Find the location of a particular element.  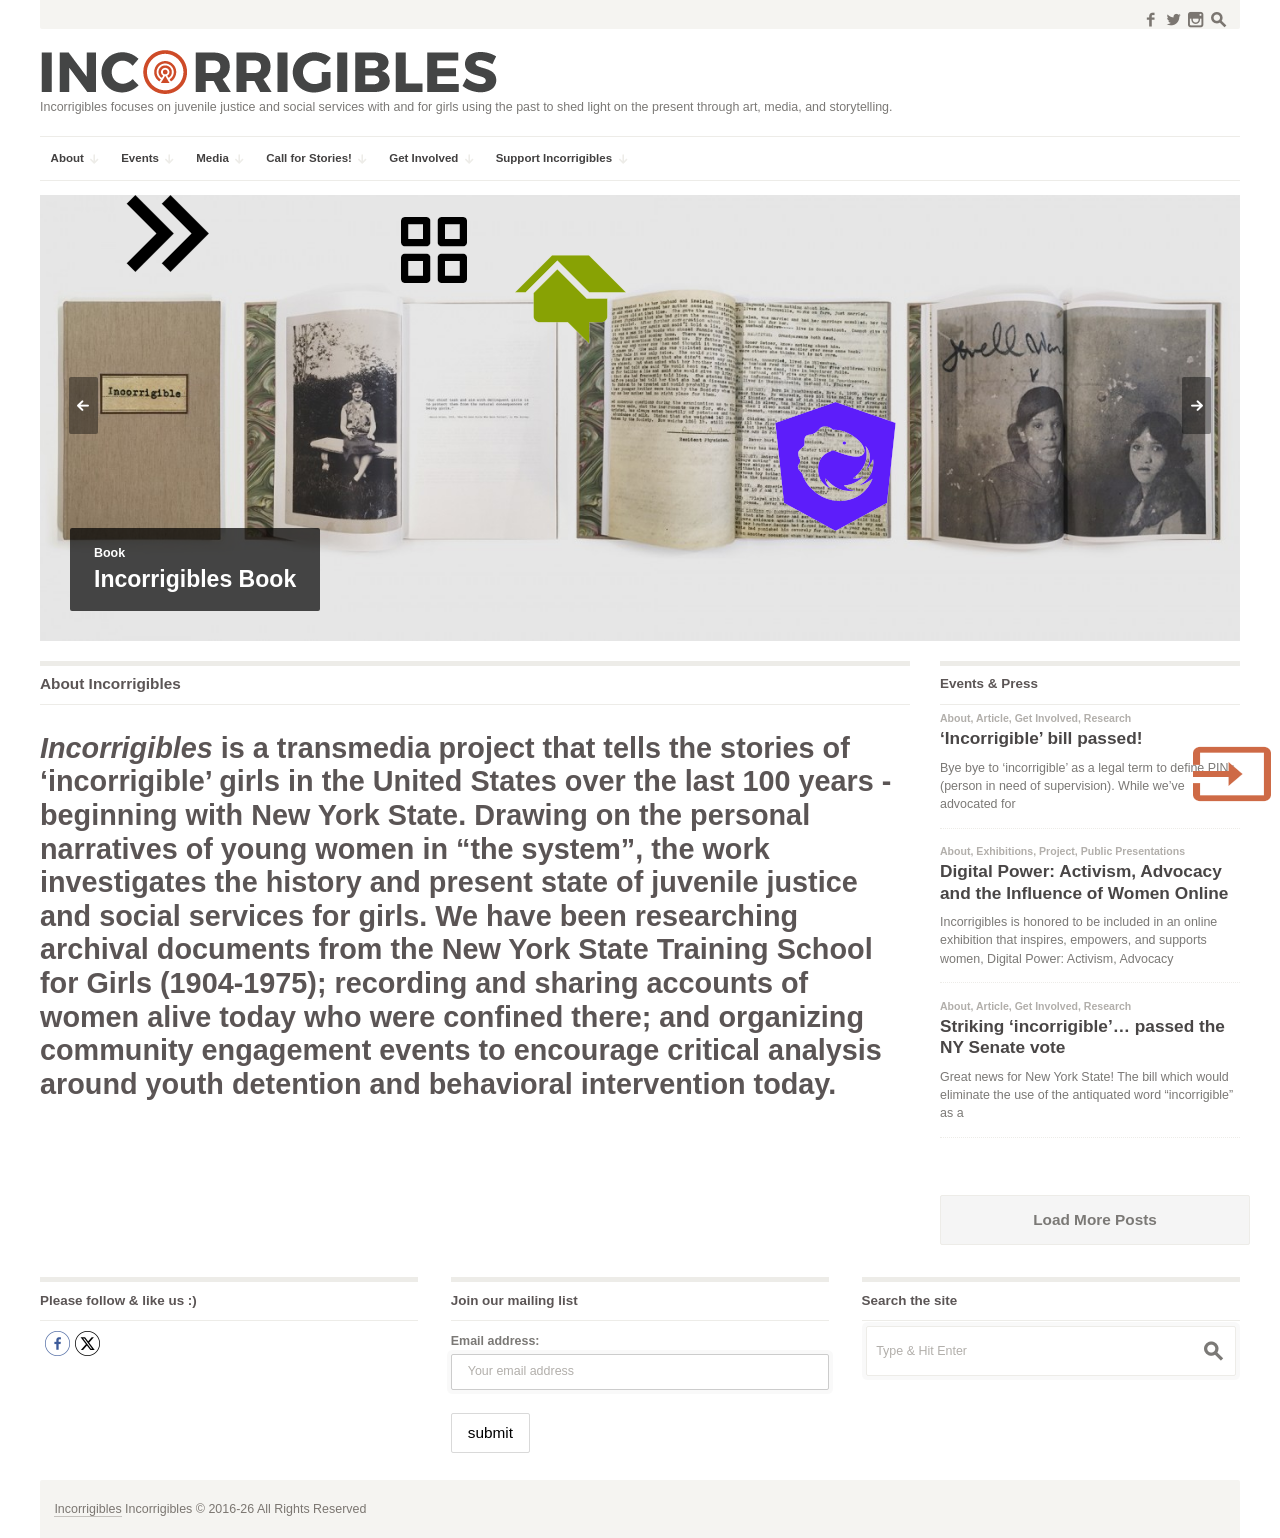

typer app logo is located at coordinates (1232, 774).